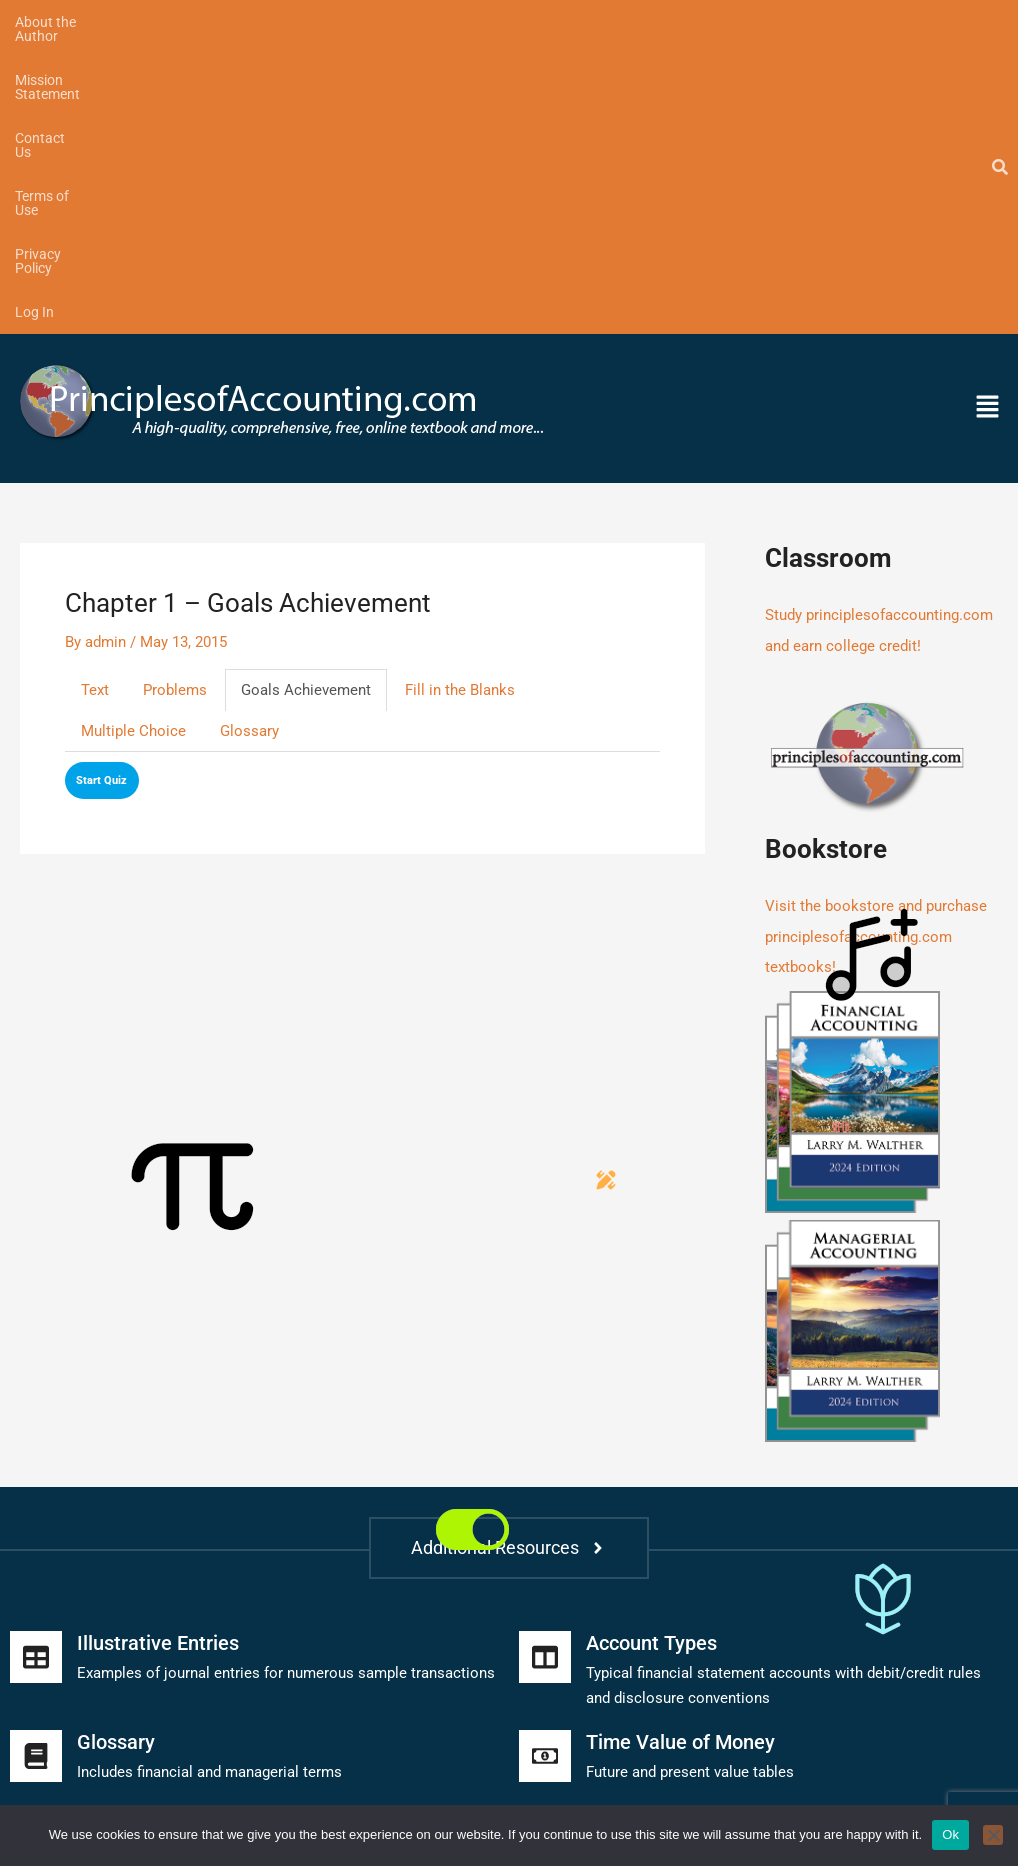  Describe the element at coordinates (873, 956) in the screenshot. I see `add a new song to your library` at that location.